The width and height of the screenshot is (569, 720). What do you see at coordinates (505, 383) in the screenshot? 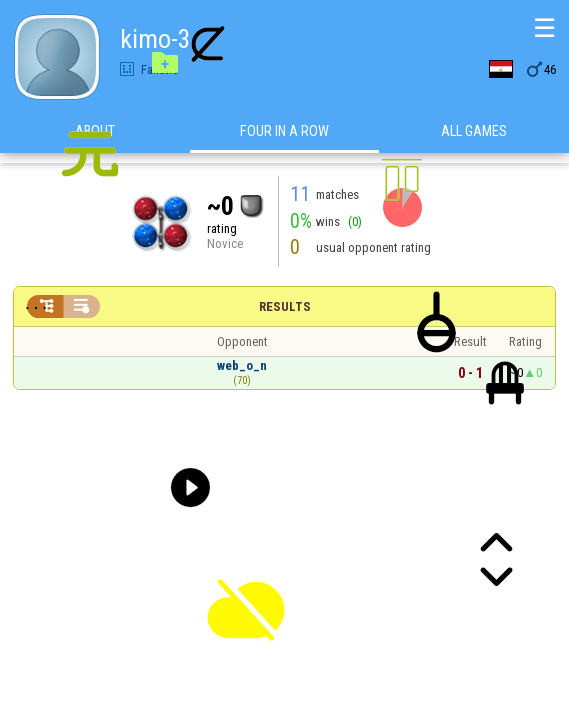
I see `select seating furniture option` at bounding box center [505, 383].